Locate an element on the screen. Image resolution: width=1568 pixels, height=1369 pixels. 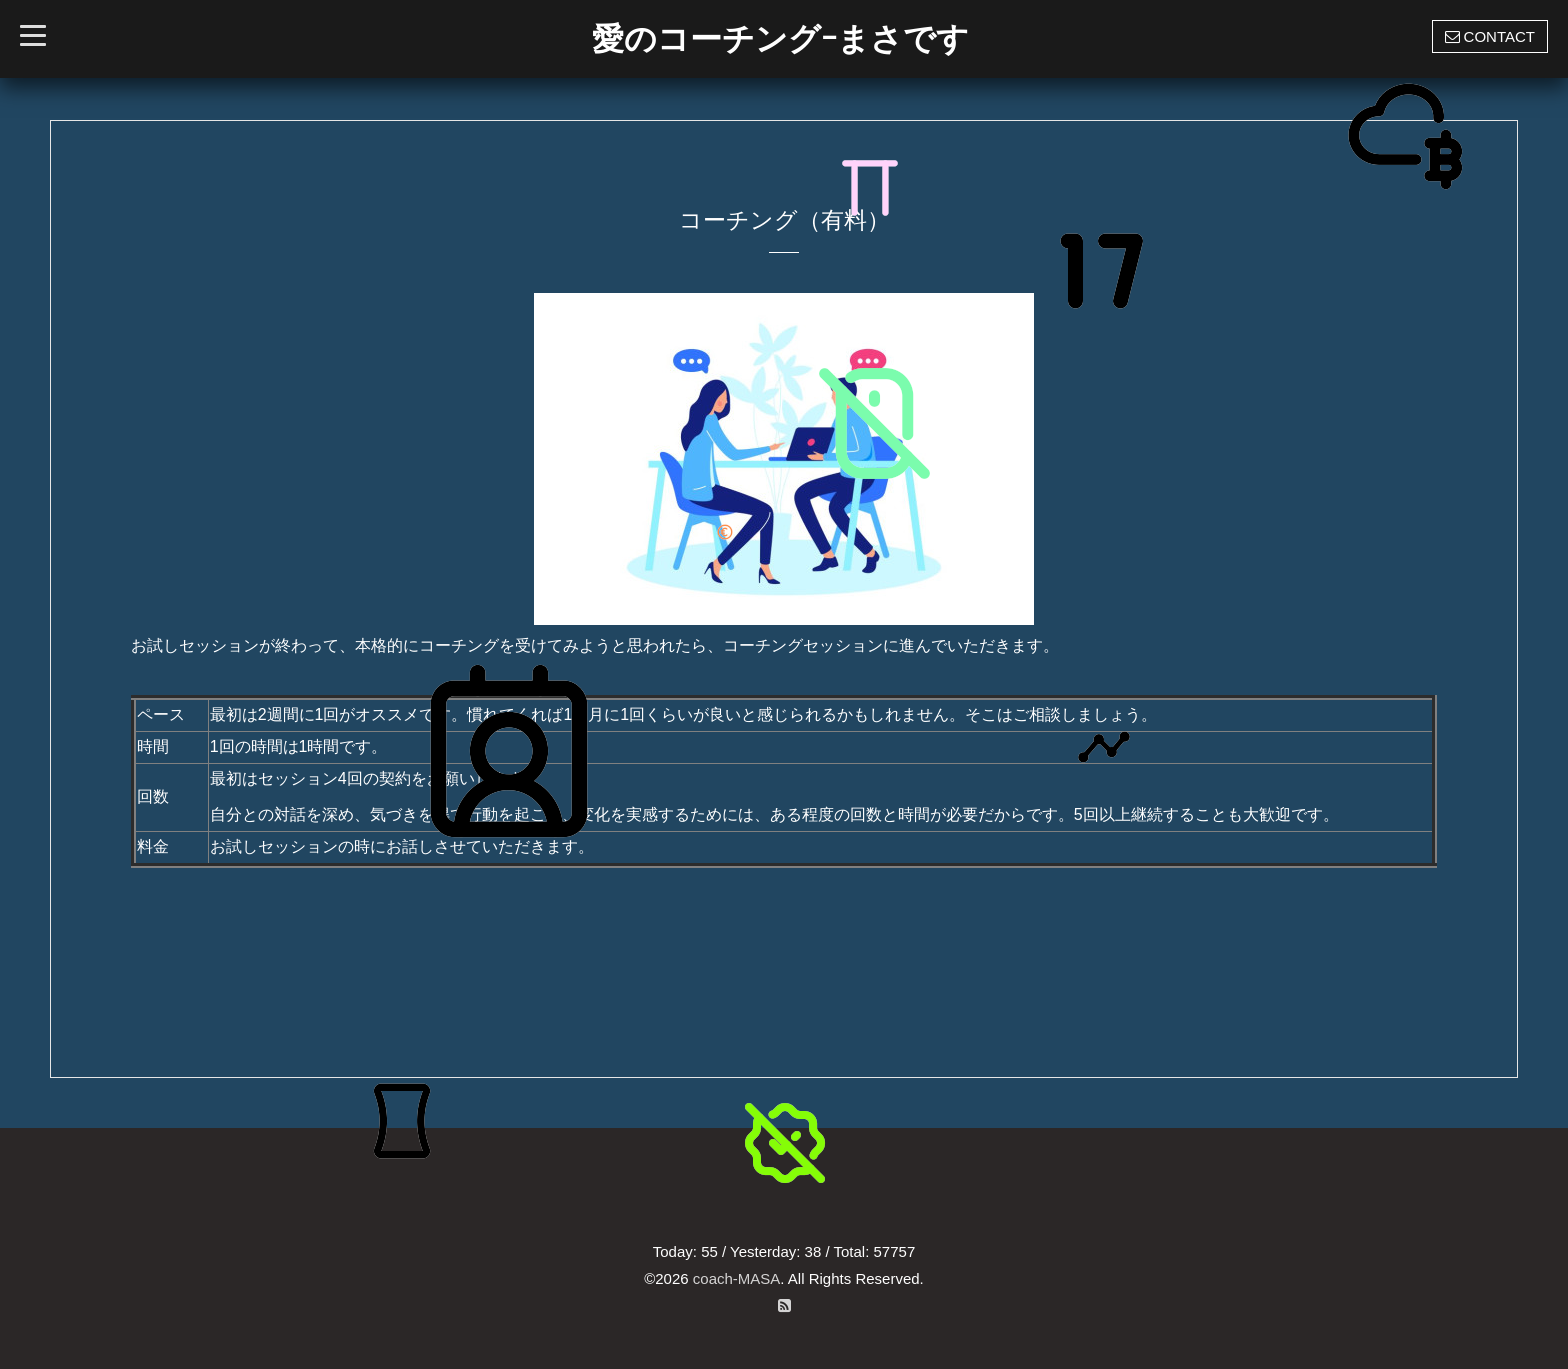
mouse input disabled or disconnected is located at coordinates (874, 423).